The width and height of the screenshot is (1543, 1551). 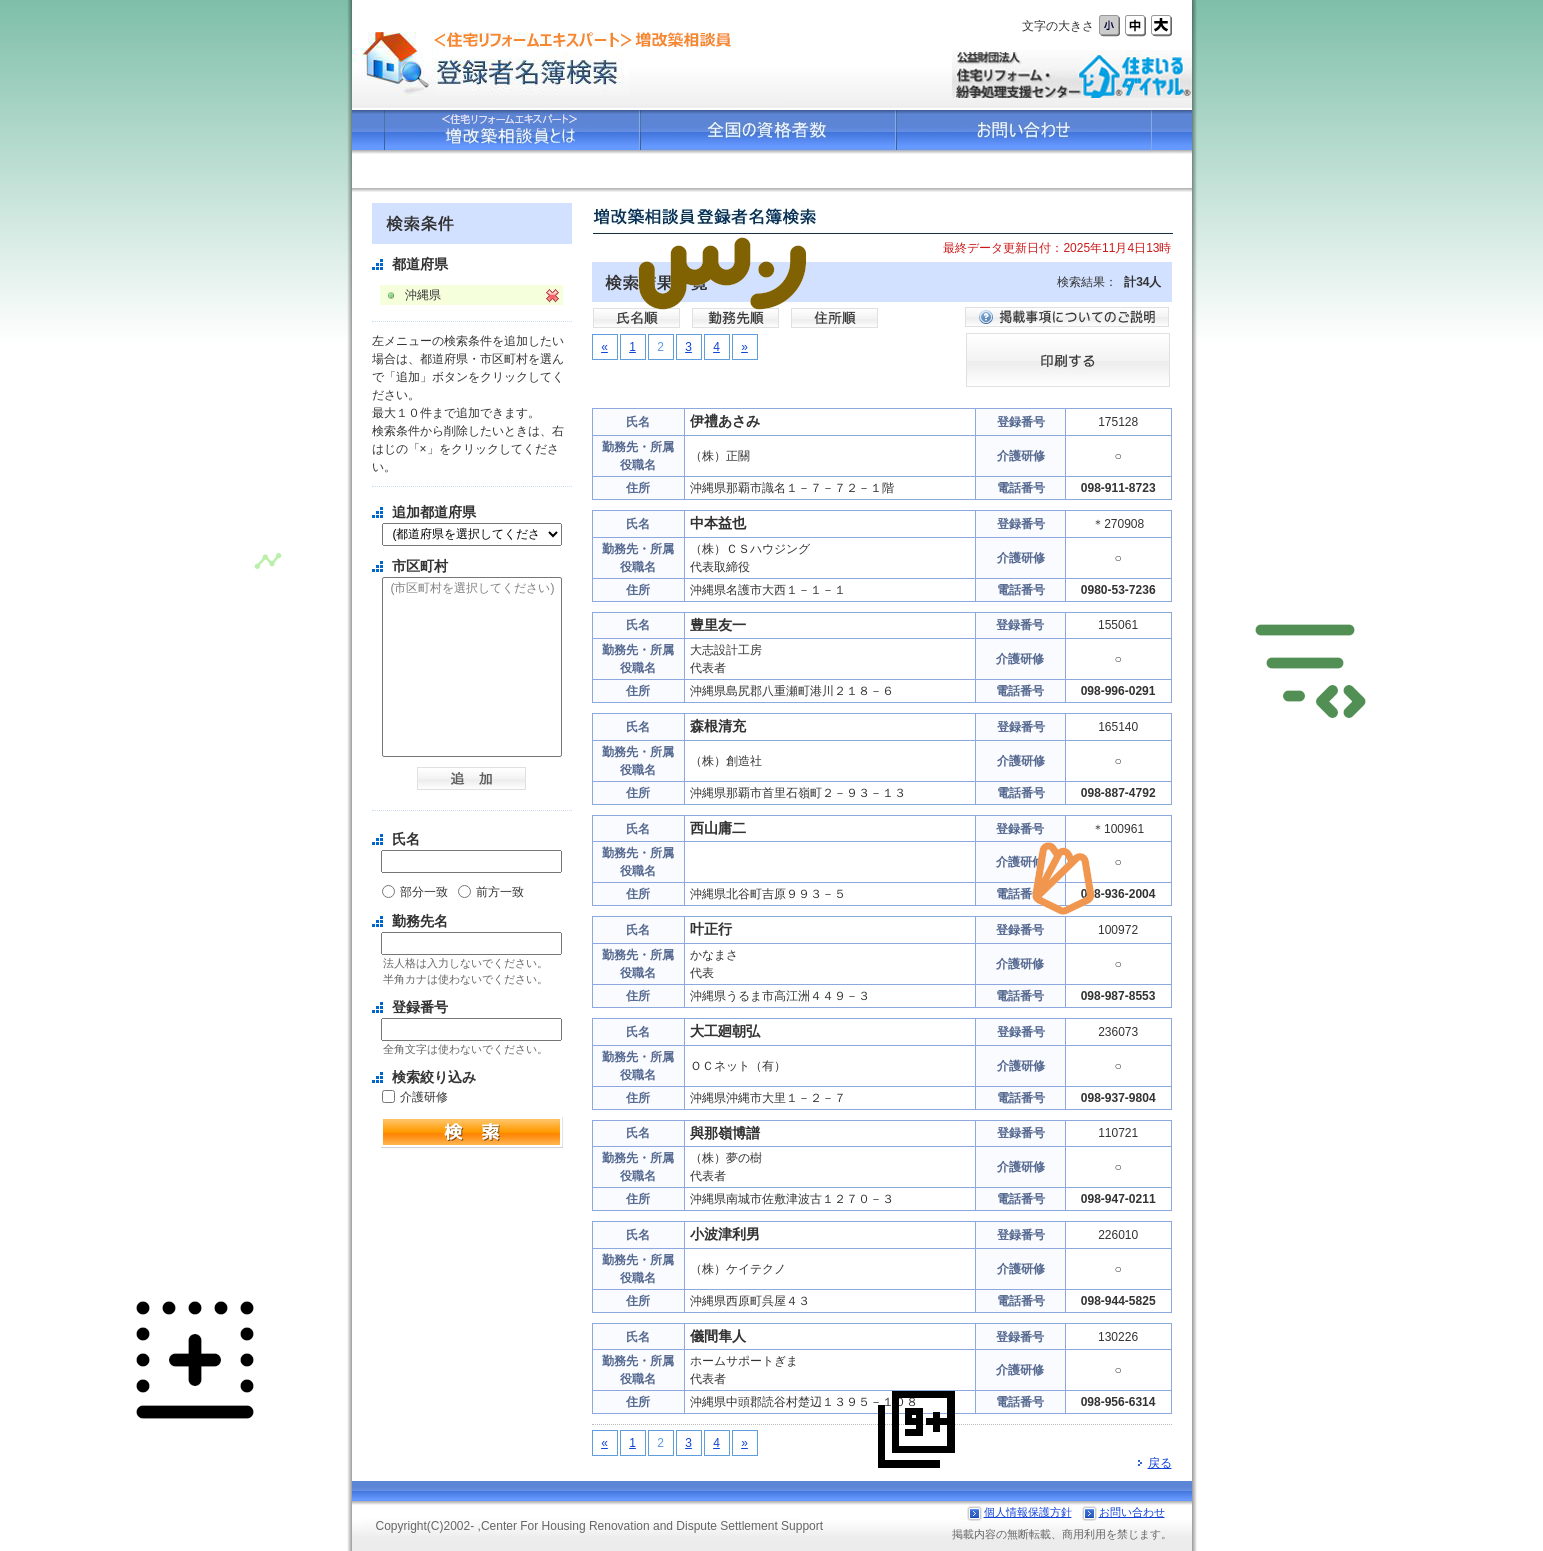 I want to click on indicates price or amount in Saudi riyals, so click(x=718, y=269).